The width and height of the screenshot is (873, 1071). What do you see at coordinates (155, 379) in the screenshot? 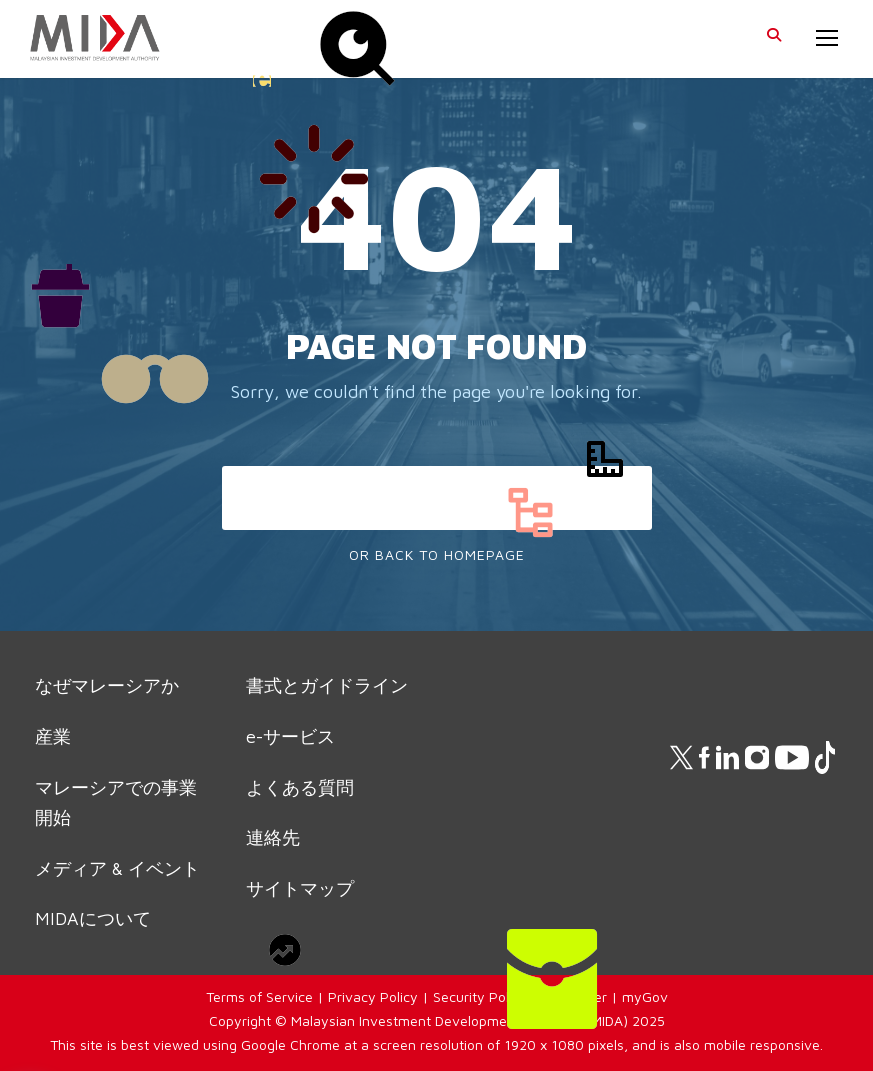
I see `enable reading mode` at bounding box center [155, 379].